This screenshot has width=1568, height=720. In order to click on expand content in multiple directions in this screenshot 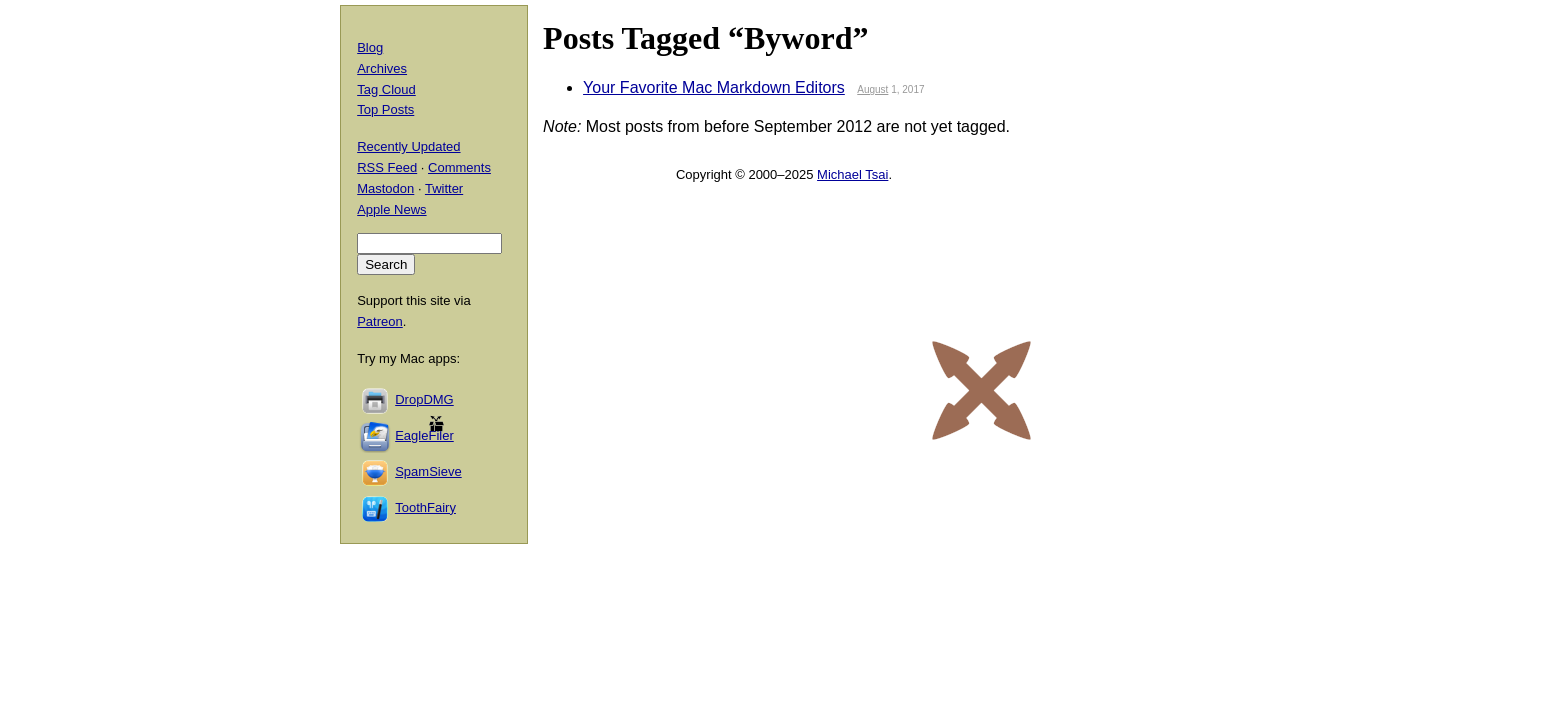, I will do `click(981, 390)`.